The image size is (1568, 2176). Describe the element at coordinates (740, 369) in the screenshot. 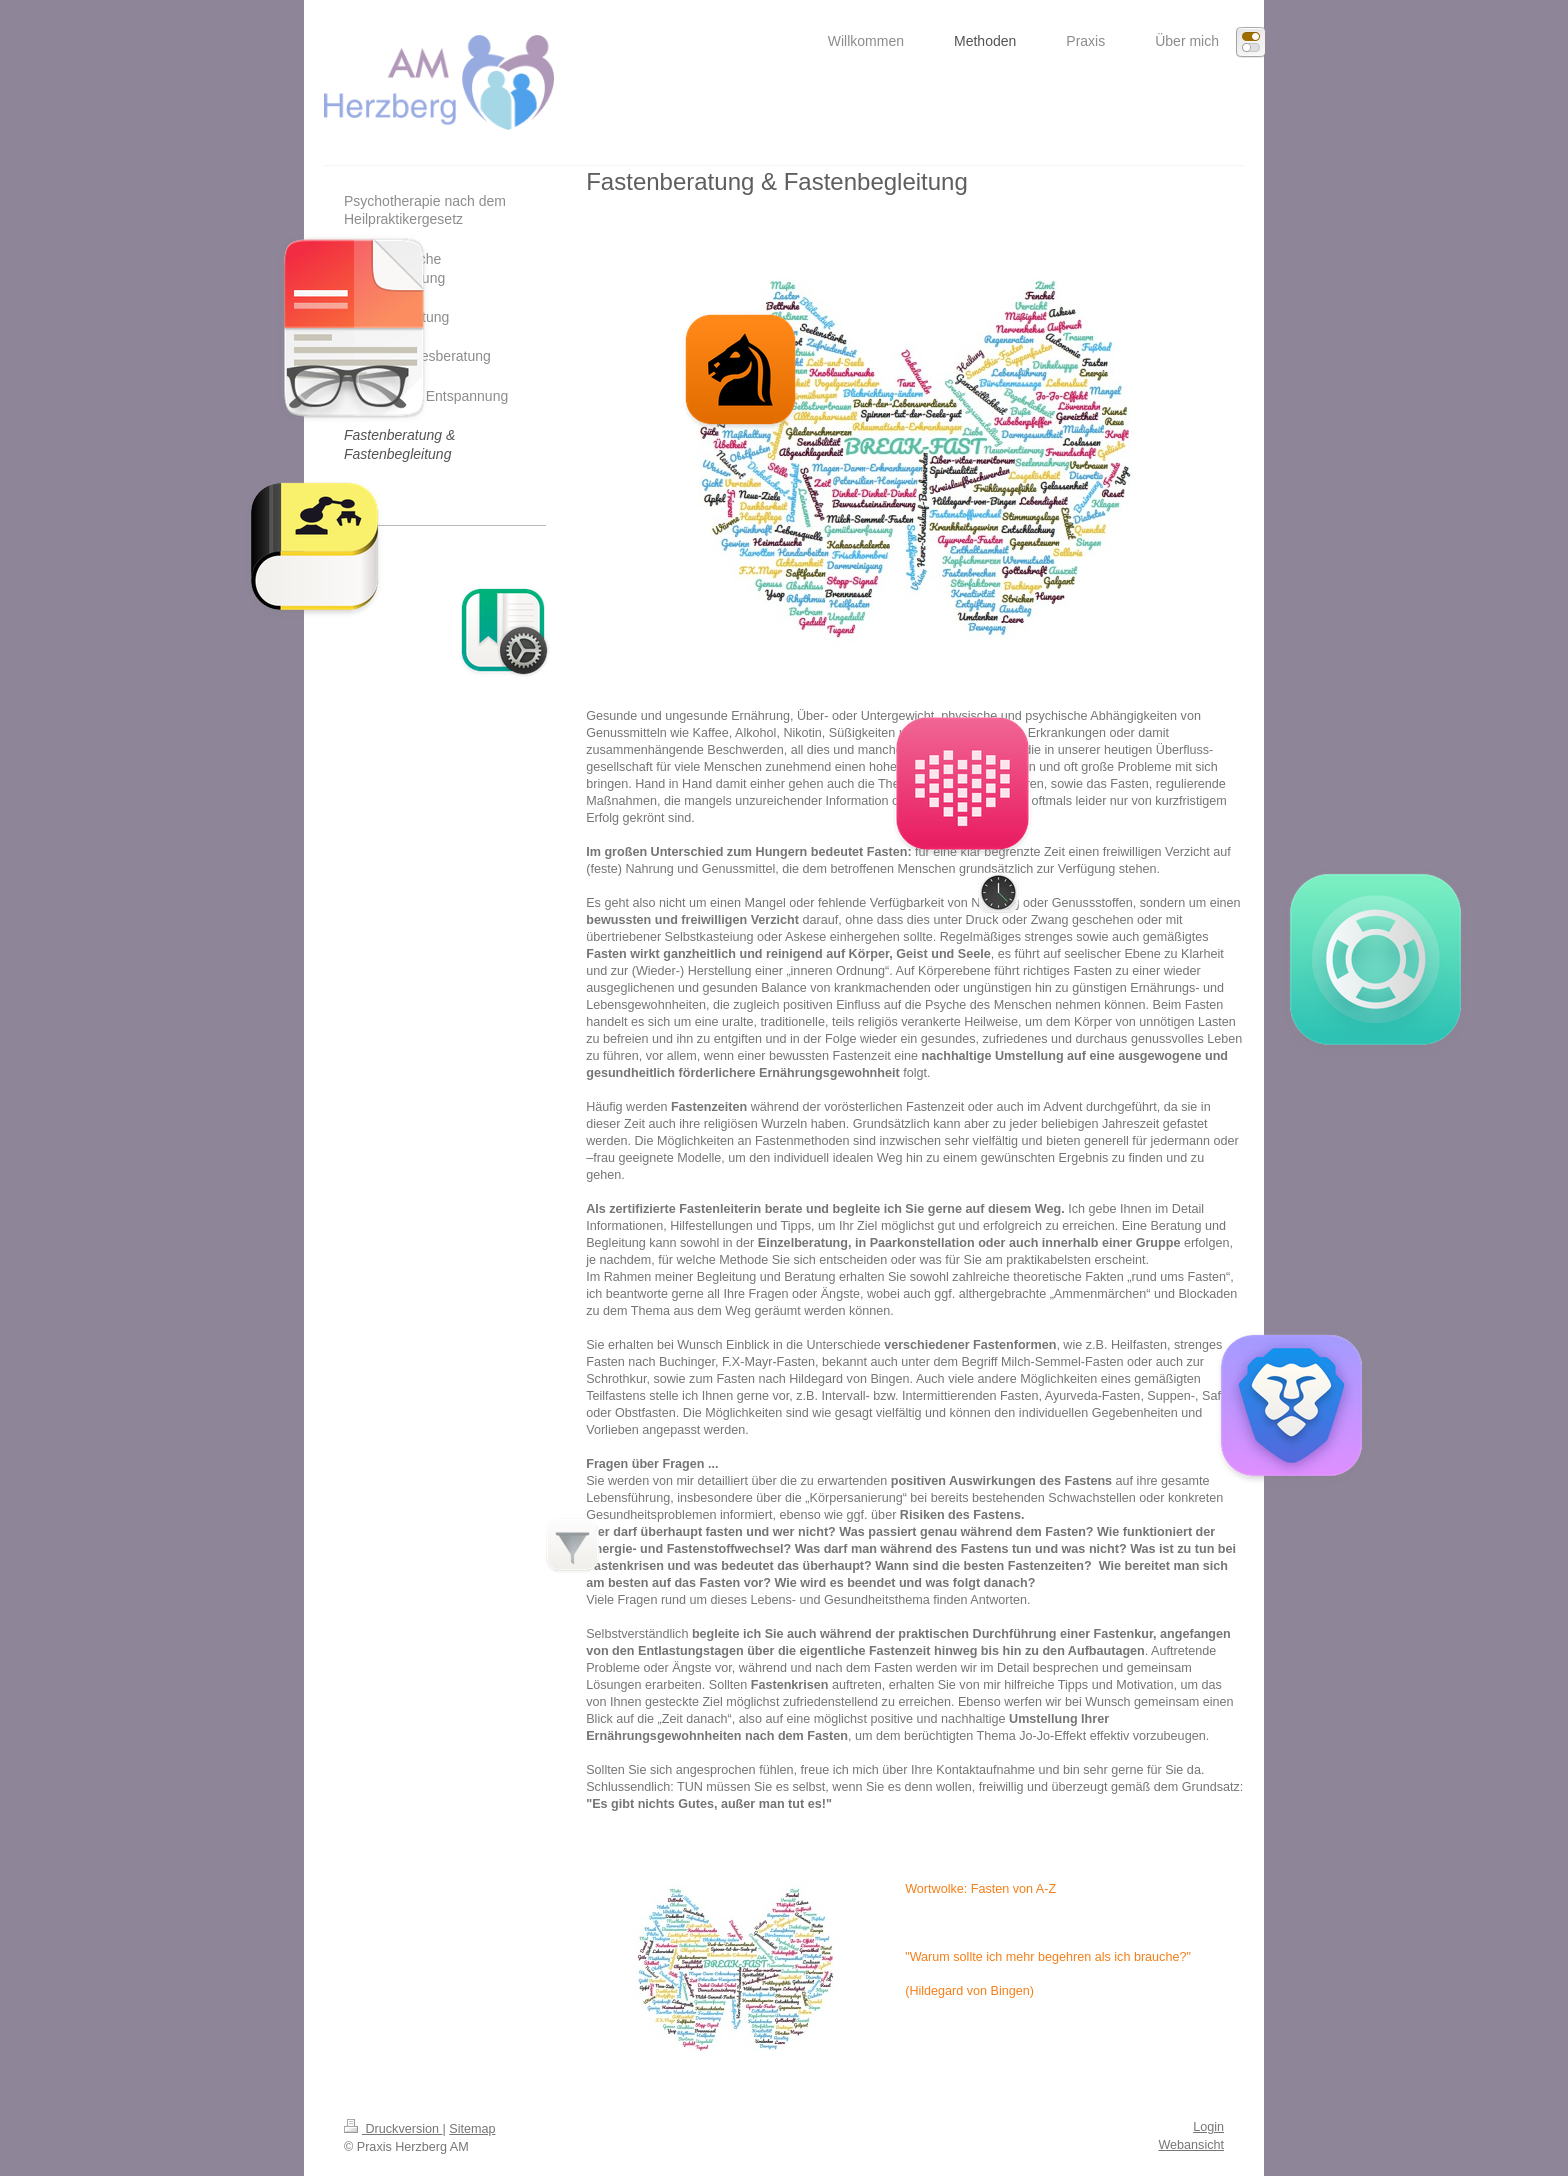

I see `open the Chess app` at that location.